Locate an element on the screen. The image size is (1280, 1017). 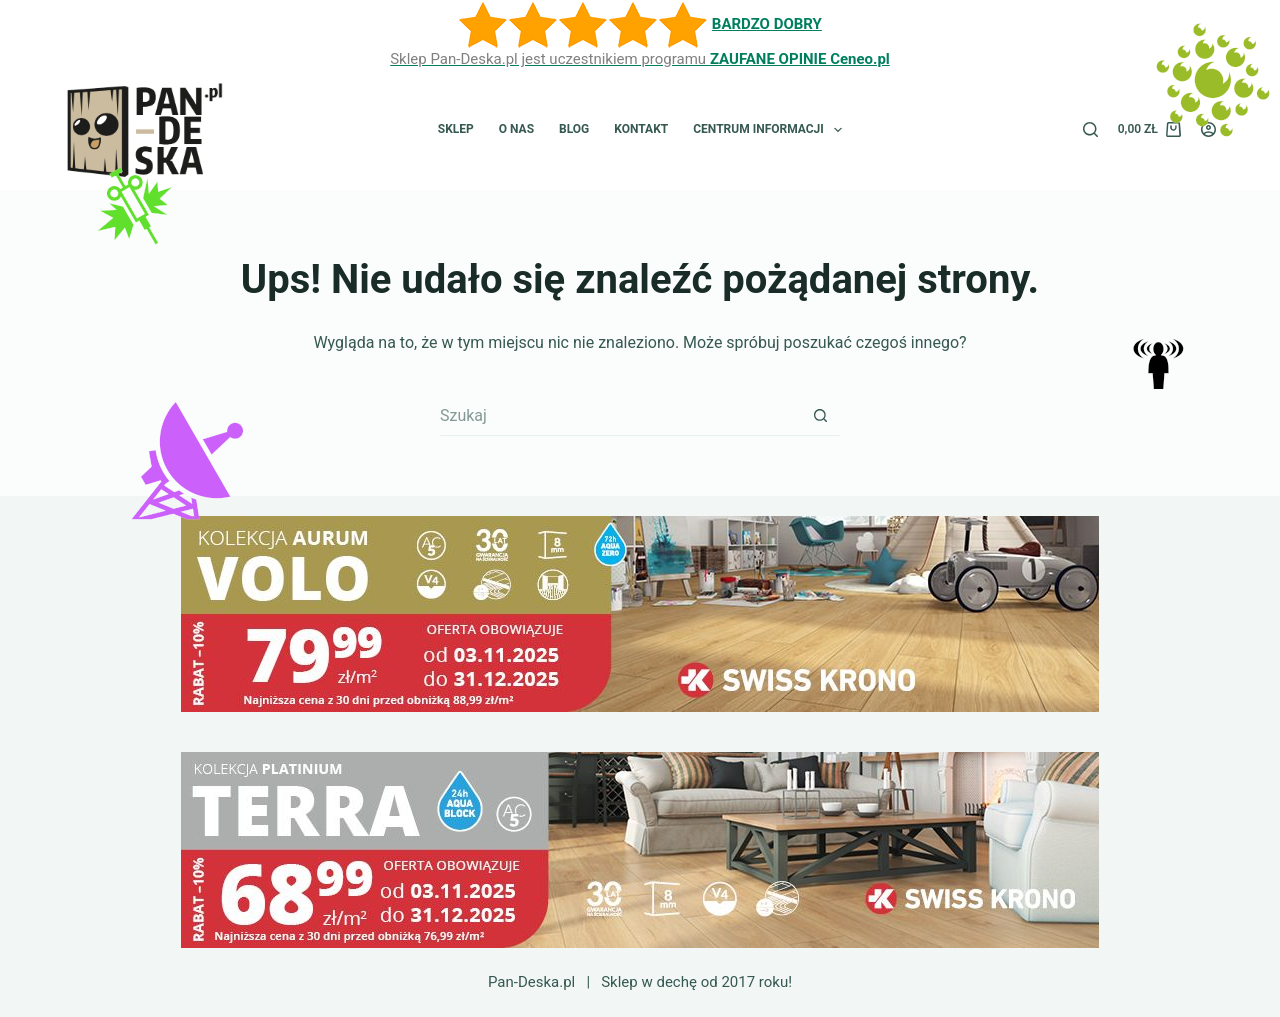
indicates active awareness or alert mode is located at coordinates (1158, 364).